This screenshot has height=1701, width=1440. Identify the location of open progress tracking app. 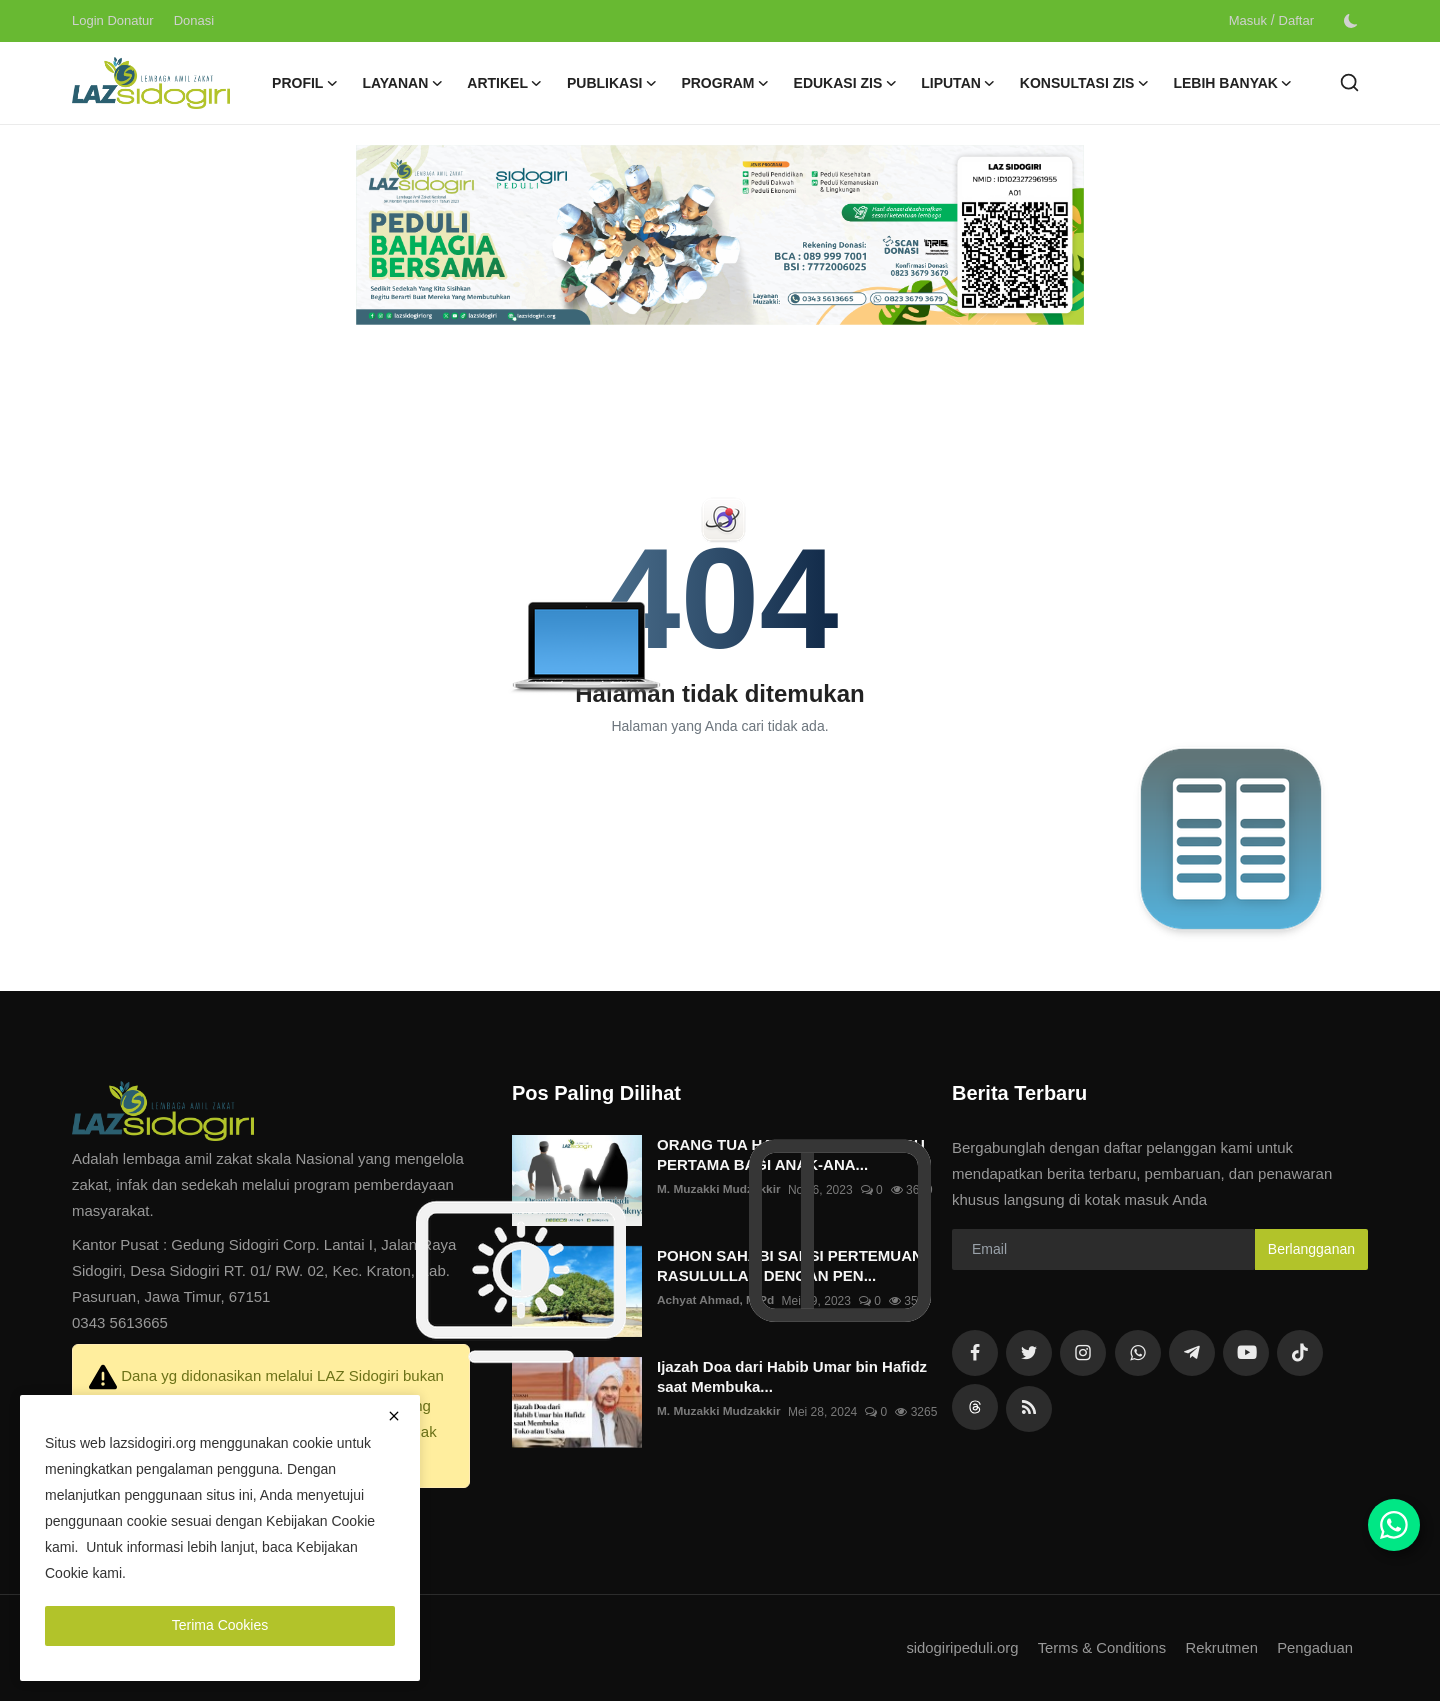
(1231, 839).